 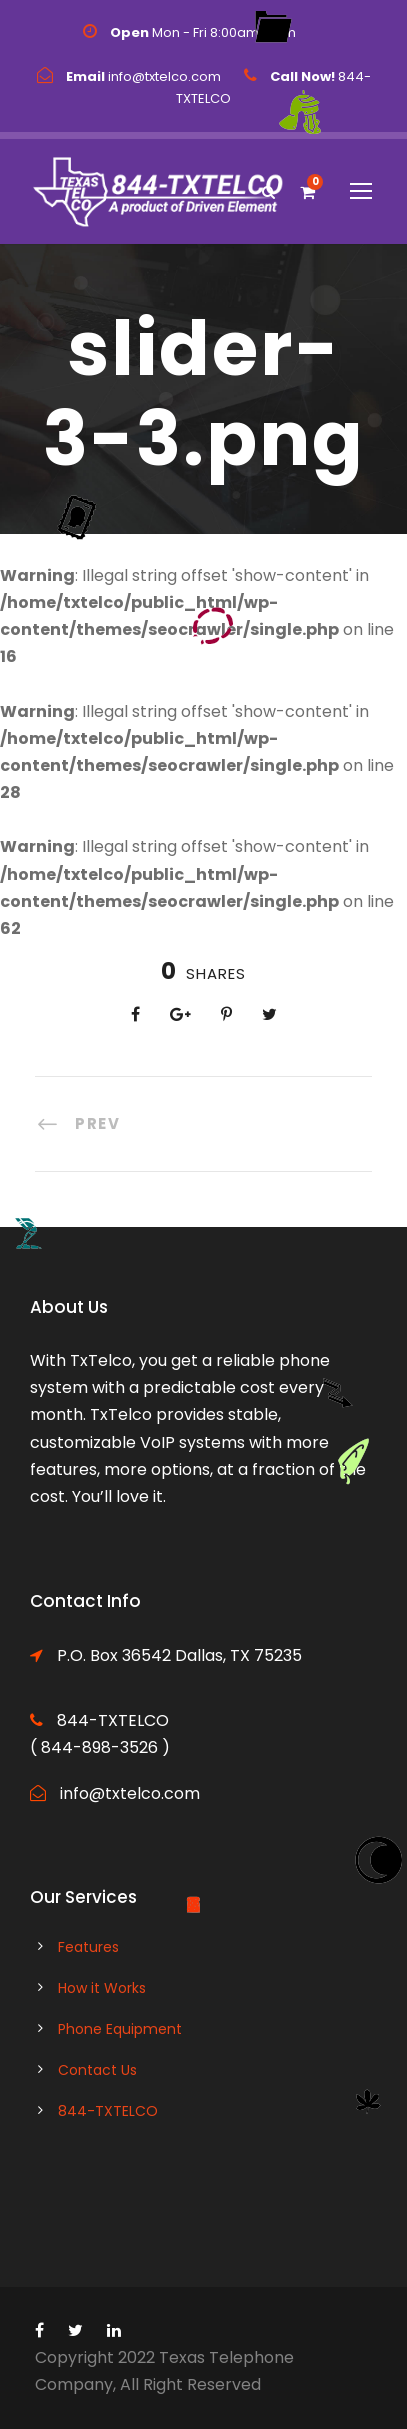 I want to click on toggle dark mode or night theme, so click(x=379, y=1860).